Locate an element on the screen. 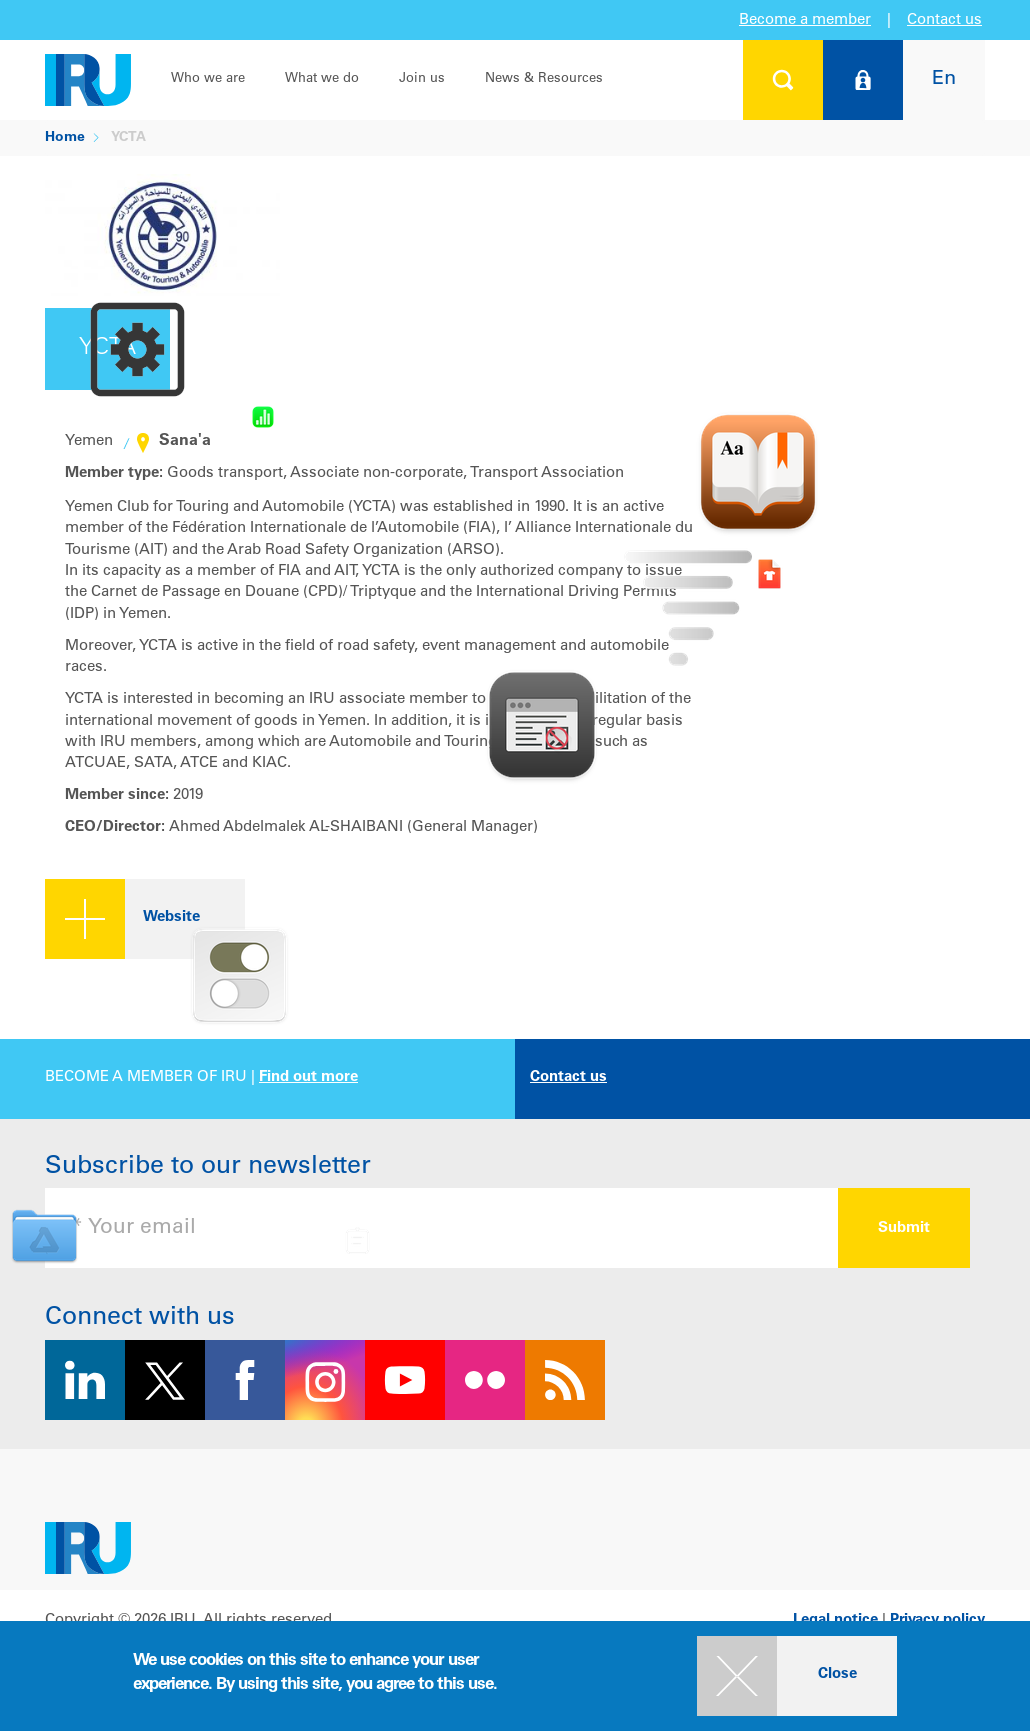 The height and width of the screenshot is (1731, 1030). access clipboard history is located at coordinates (357, 1240).